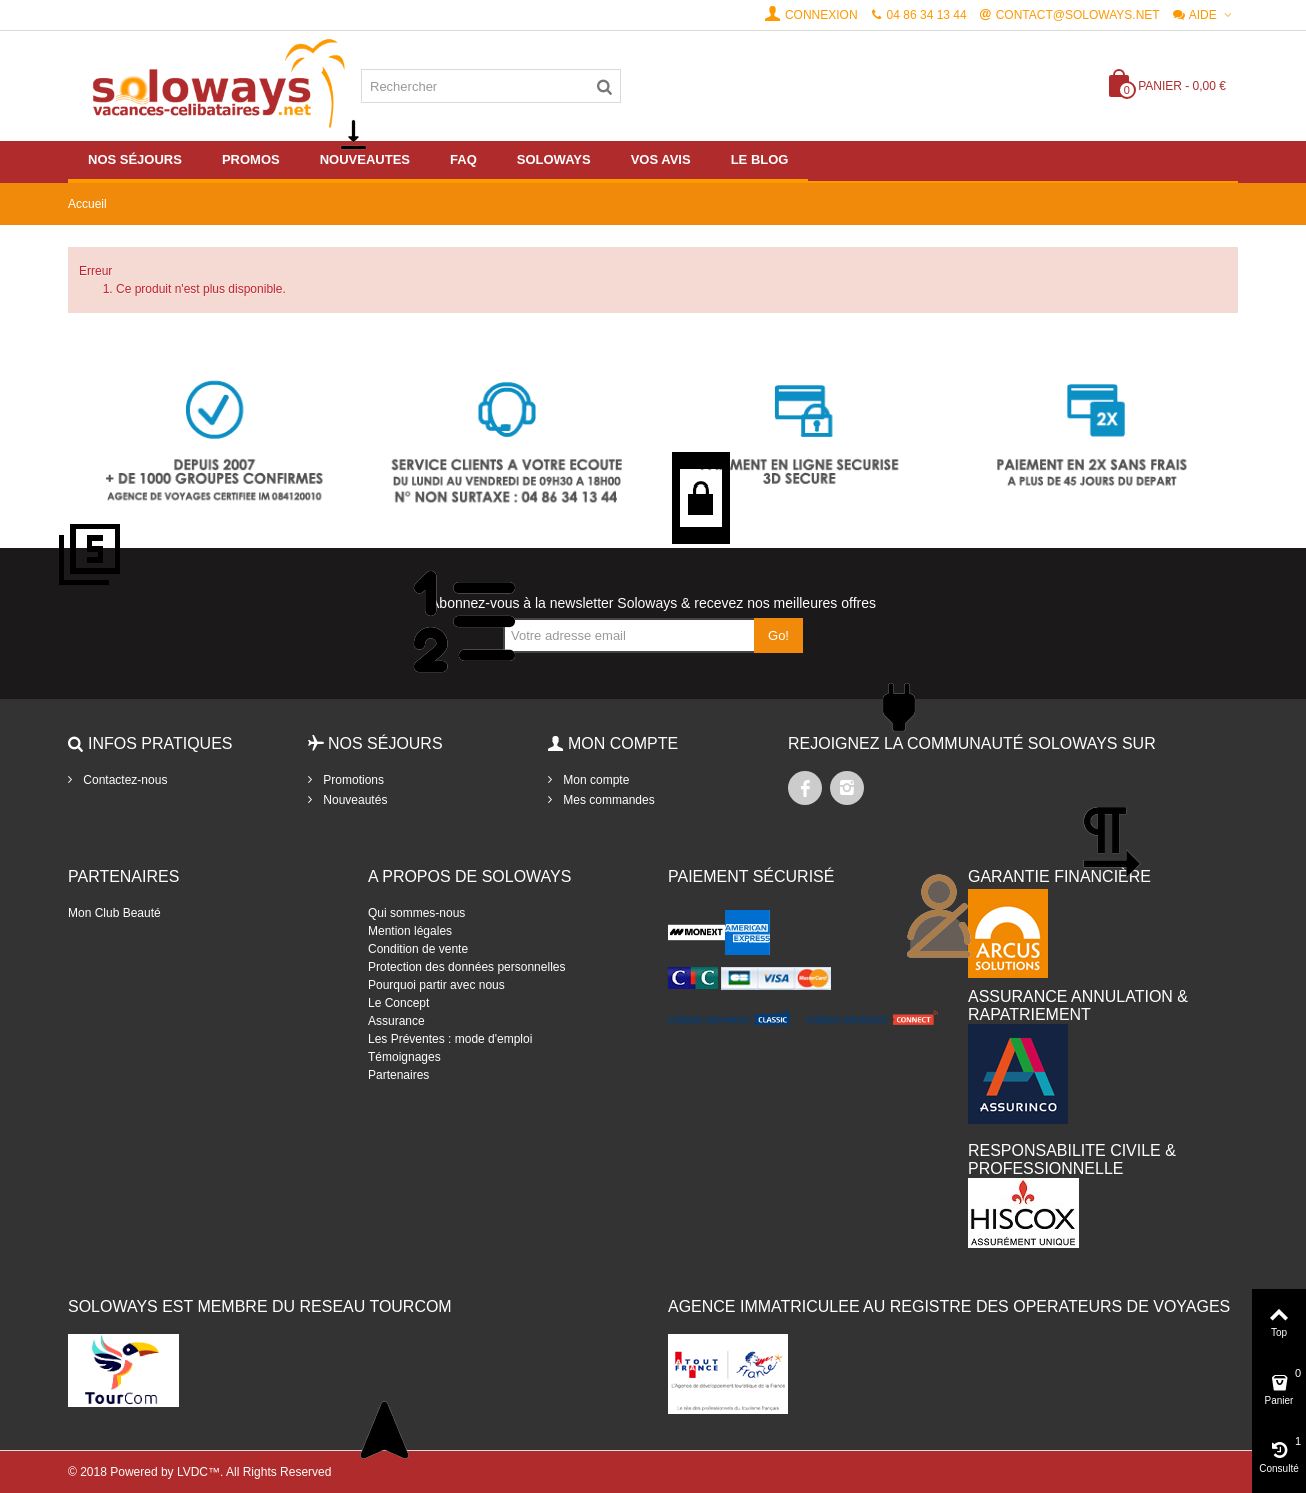 This screenshot has width=1306, height=1493. Describe the element at coordinates (939, 916) in the screenshot. I see `indicates seatbelt reminder or safety warning` at that location.